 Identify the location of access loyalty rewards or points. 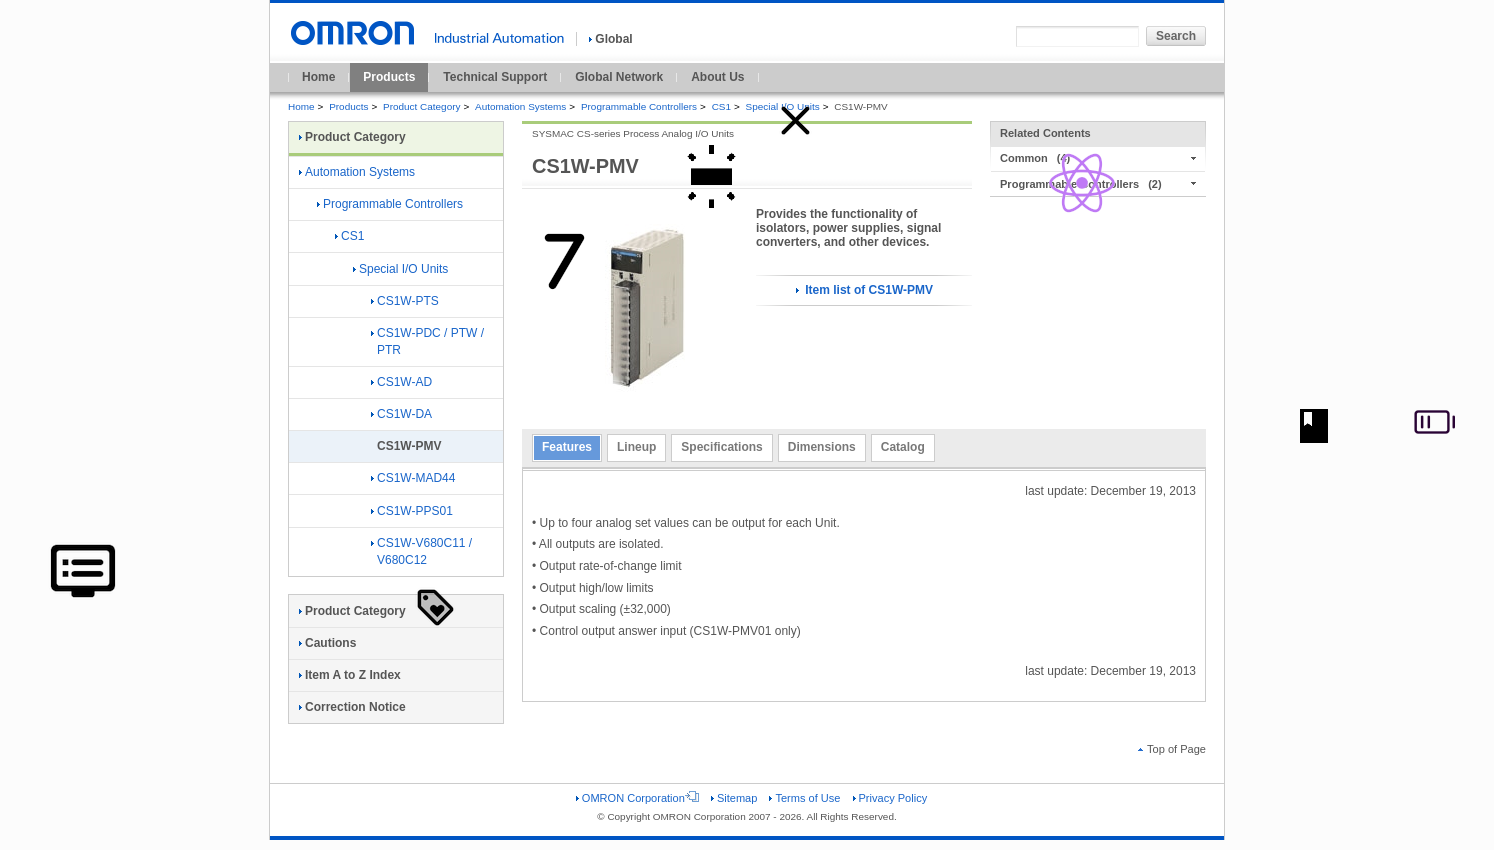
(435, 607).